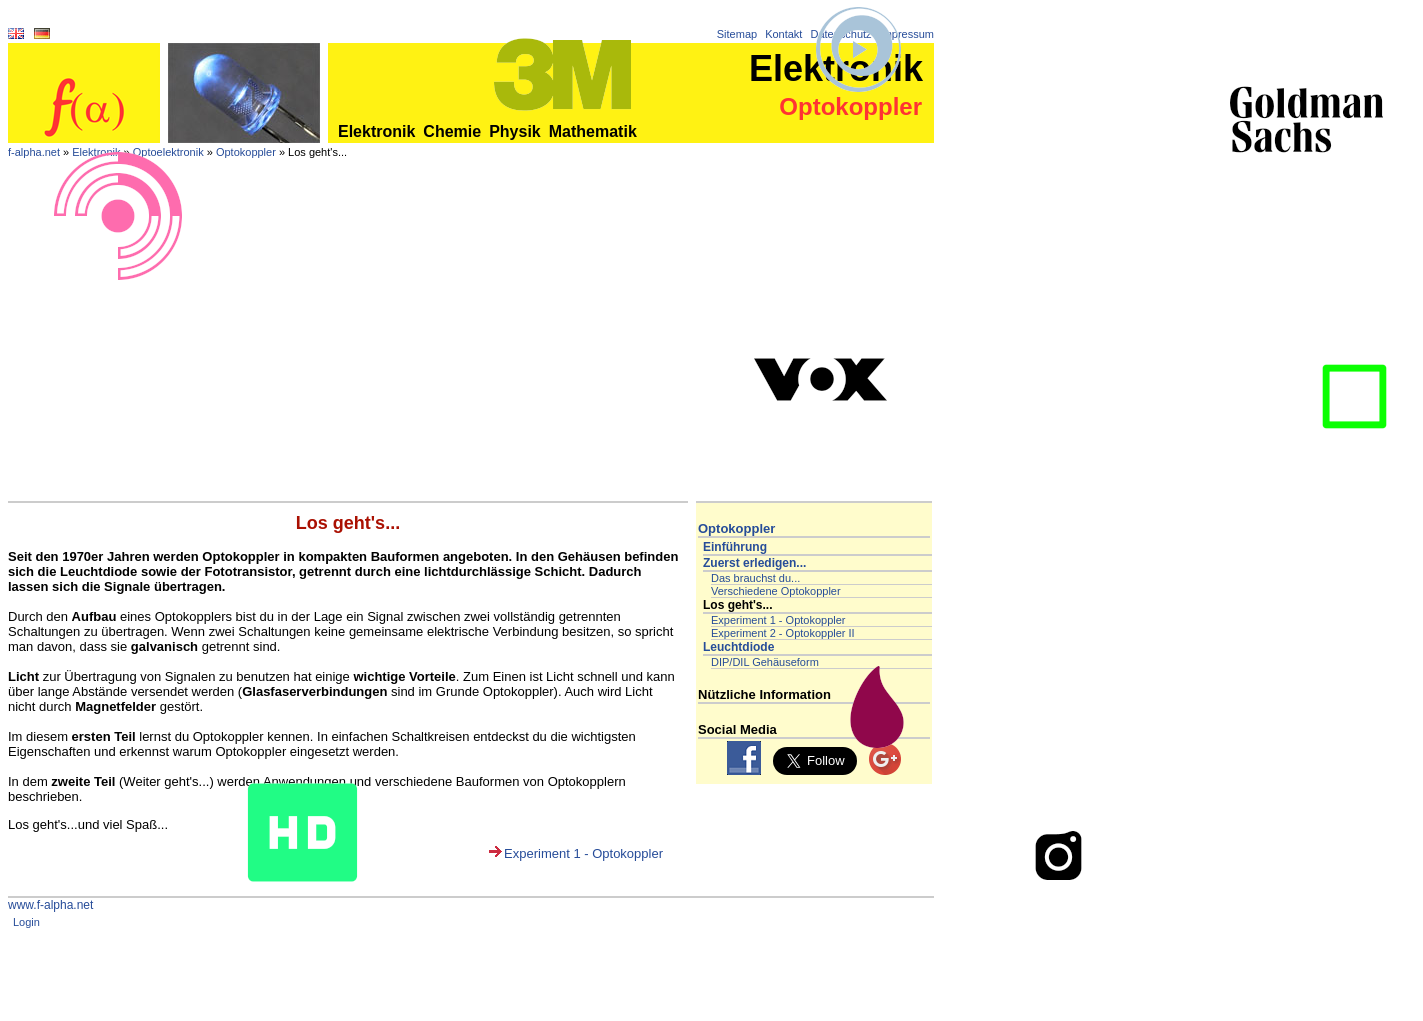  I want to click on indicates high definition video quality, so click(302, 832).